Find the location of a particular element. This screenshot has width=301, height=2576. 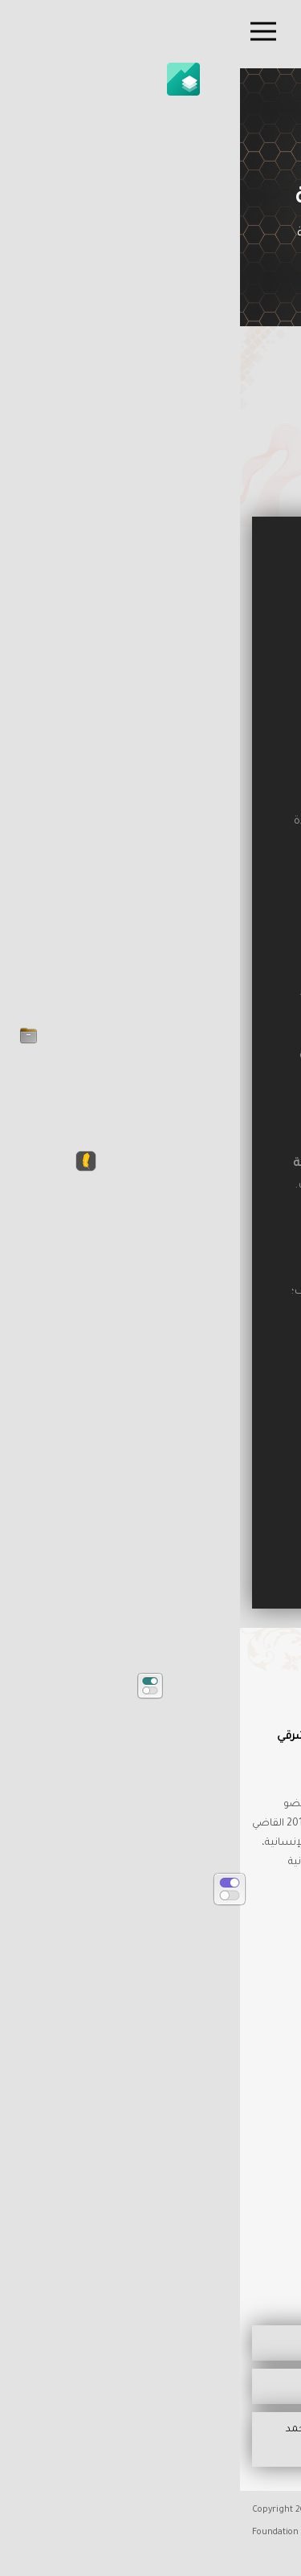

open unity tweak tool settings is located at coordinates (230, 1889).